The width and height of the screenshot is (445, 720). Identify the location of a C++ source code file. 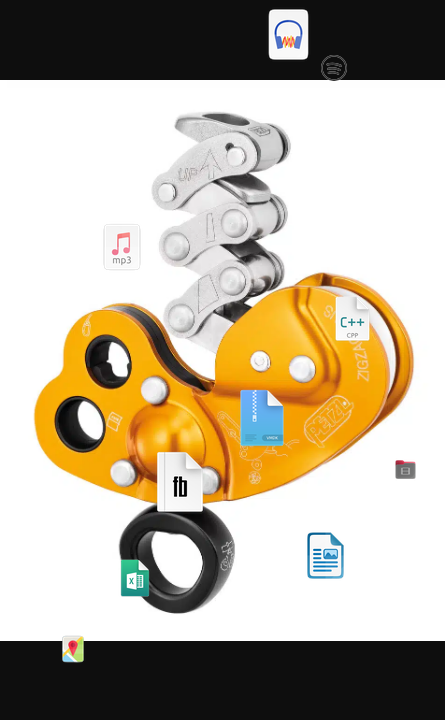
(352, 319).